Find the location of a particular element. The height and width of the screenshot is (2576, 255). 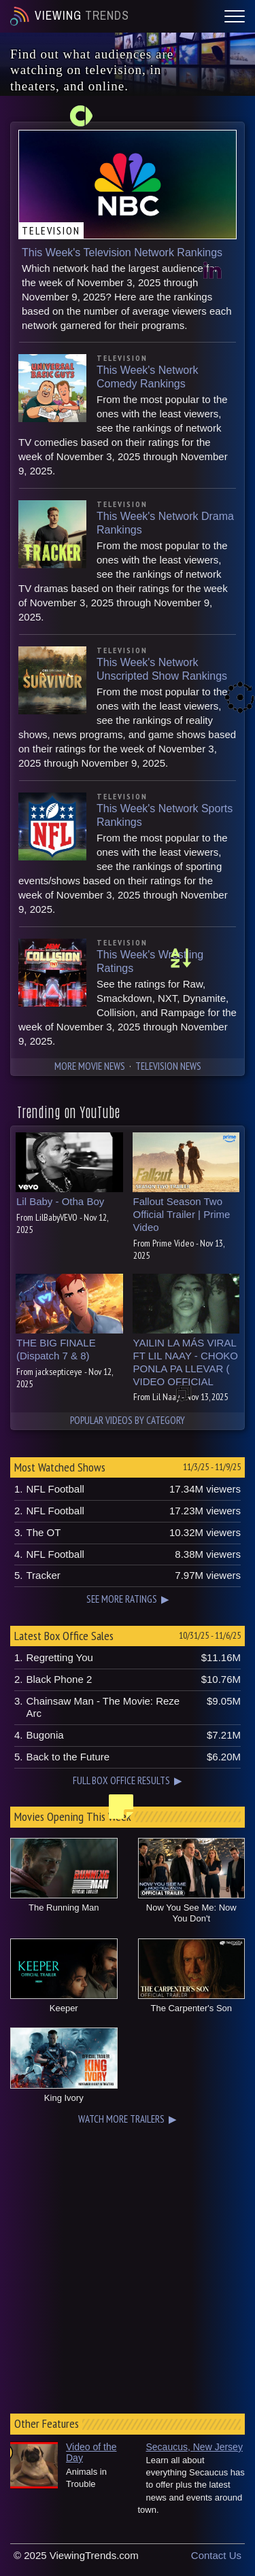

open LinkedIn profile or page is located at coordinates (211, 270).